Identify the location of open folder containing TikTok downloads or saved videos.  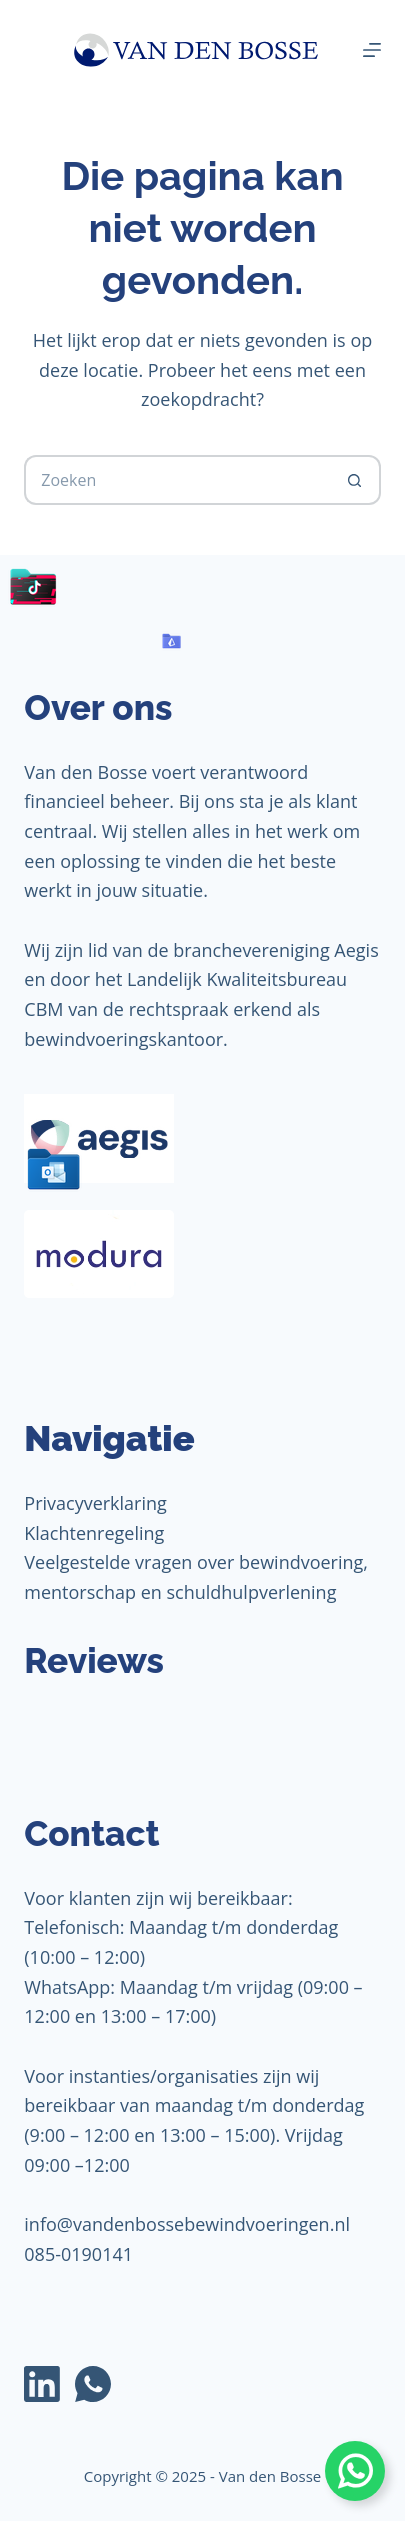
(33, 588).